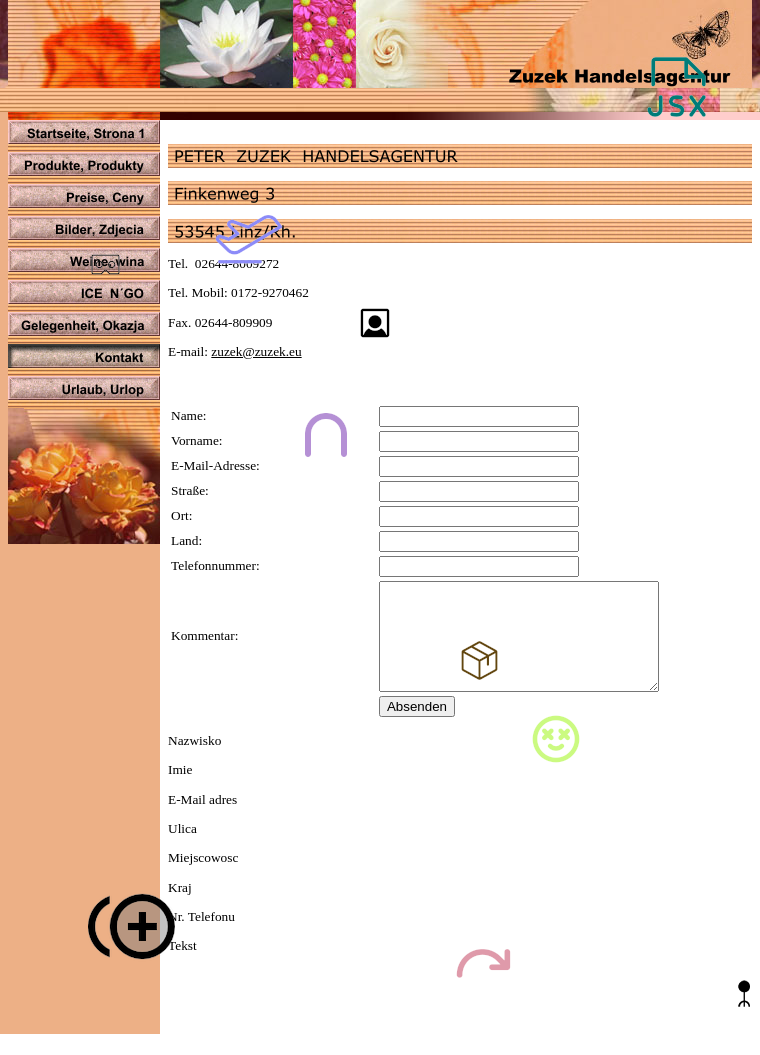 The width and height of the screenshot is (760, 1055). Describe the element at coordinates (326, 436) in the screenshot. I see `indicates set intersection in a data or math application` at that location.